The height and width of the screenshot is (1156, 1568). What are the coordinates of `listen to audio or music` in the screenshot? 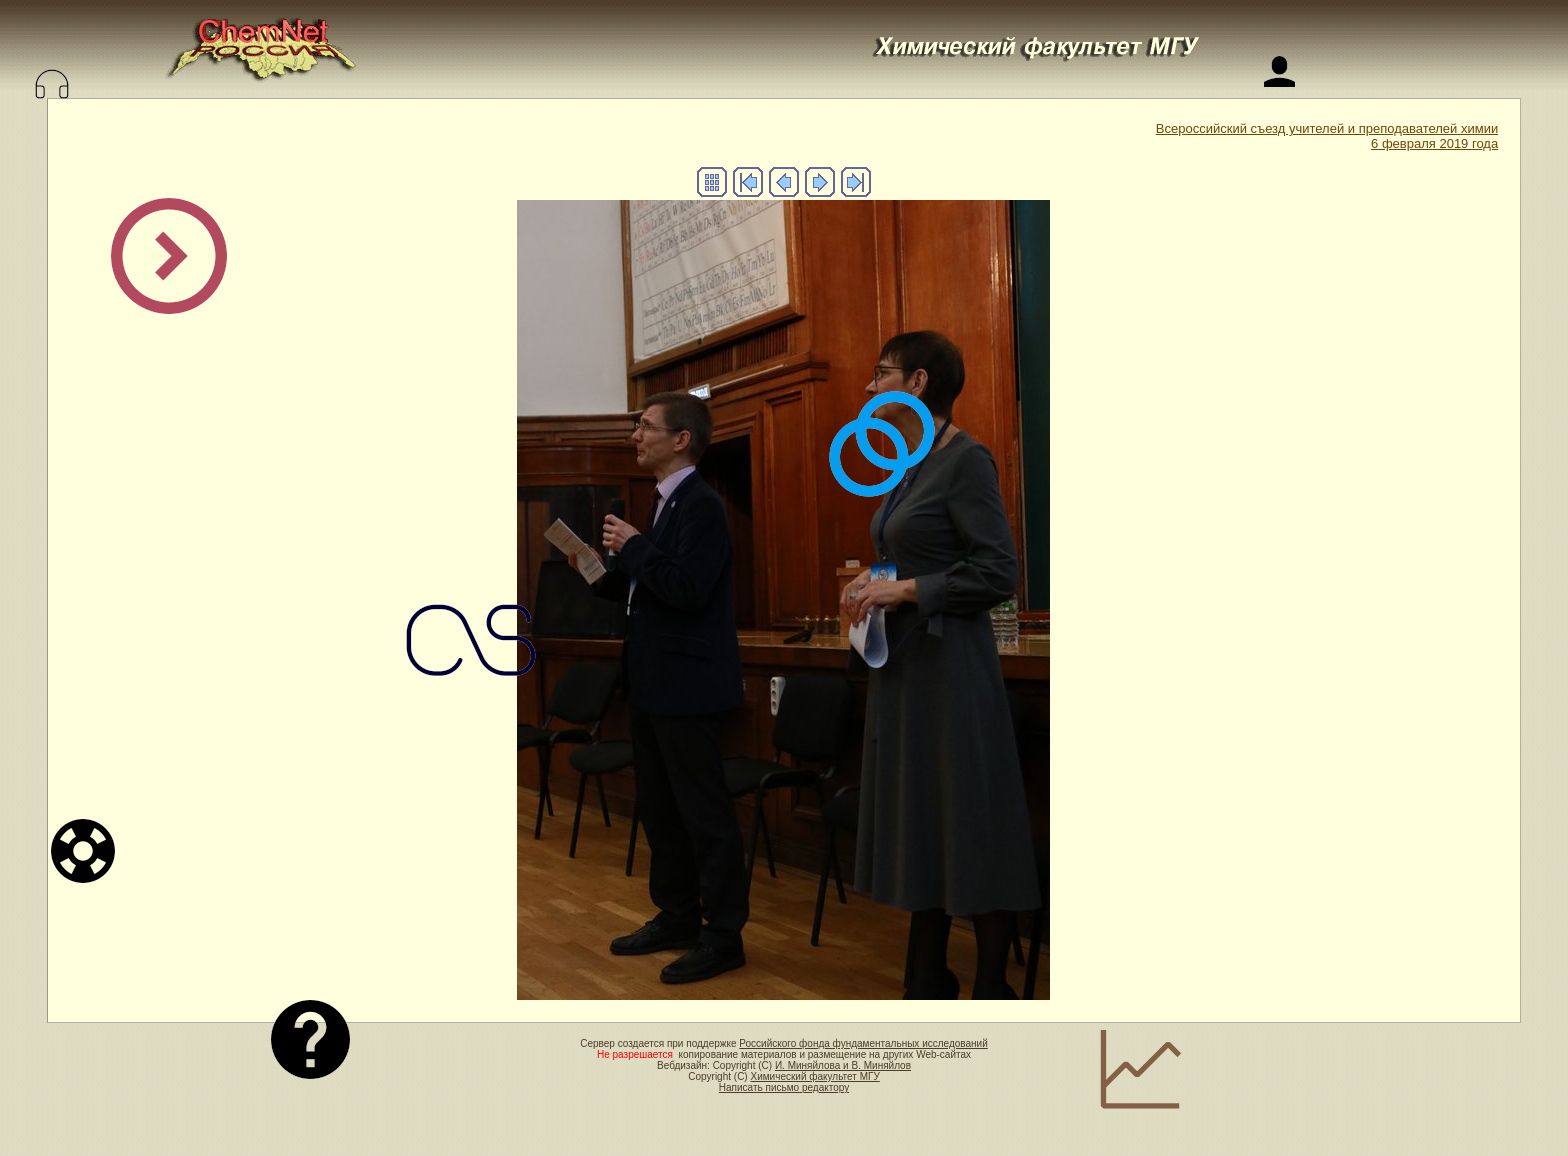 It's located at (52, 86).